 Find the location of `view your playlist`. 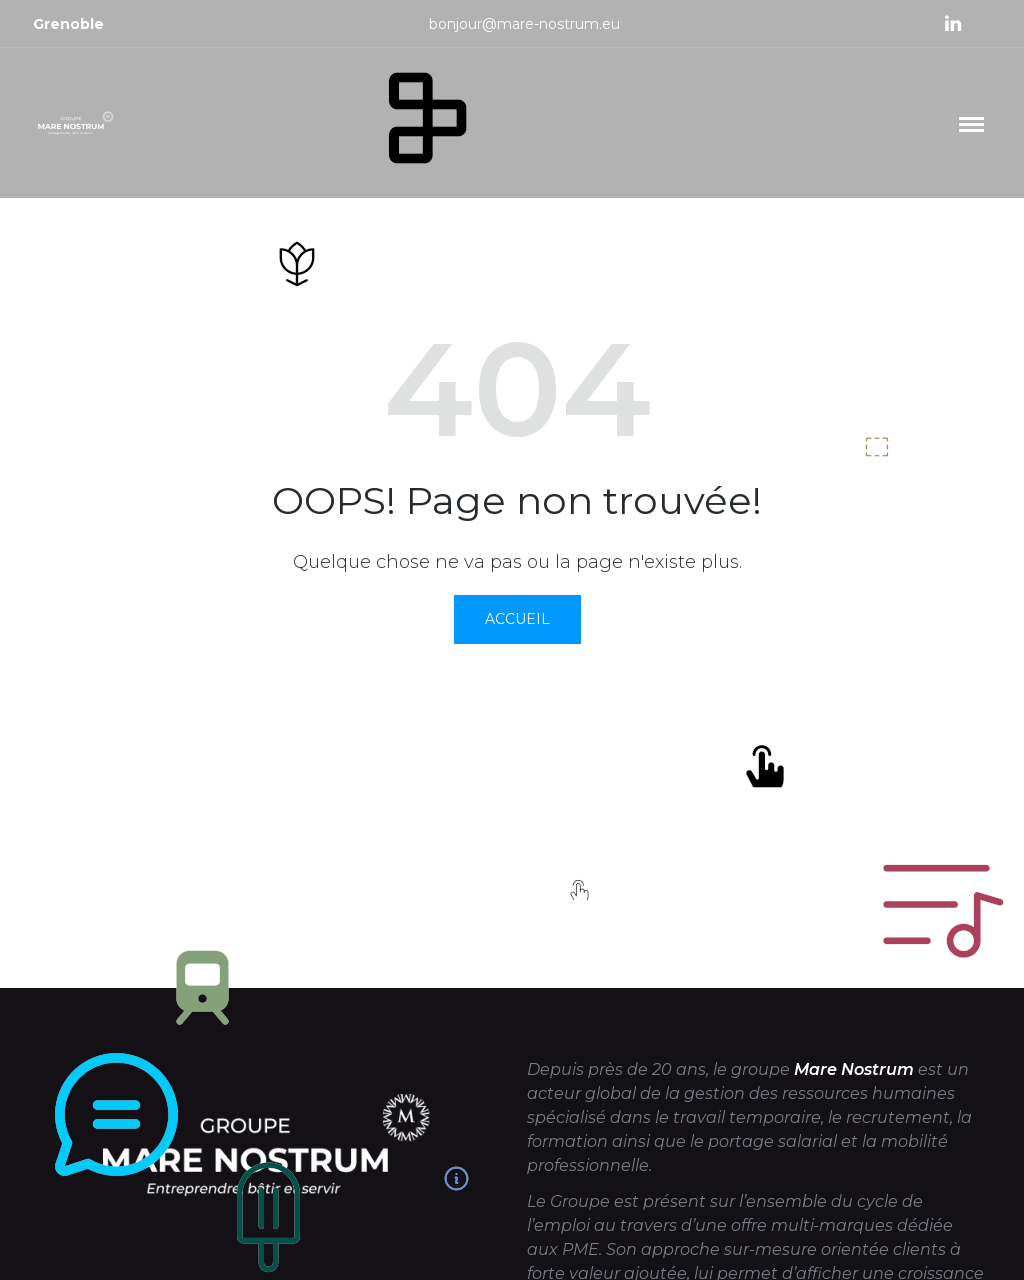

view your playlist is located at coordinates (936, 904).